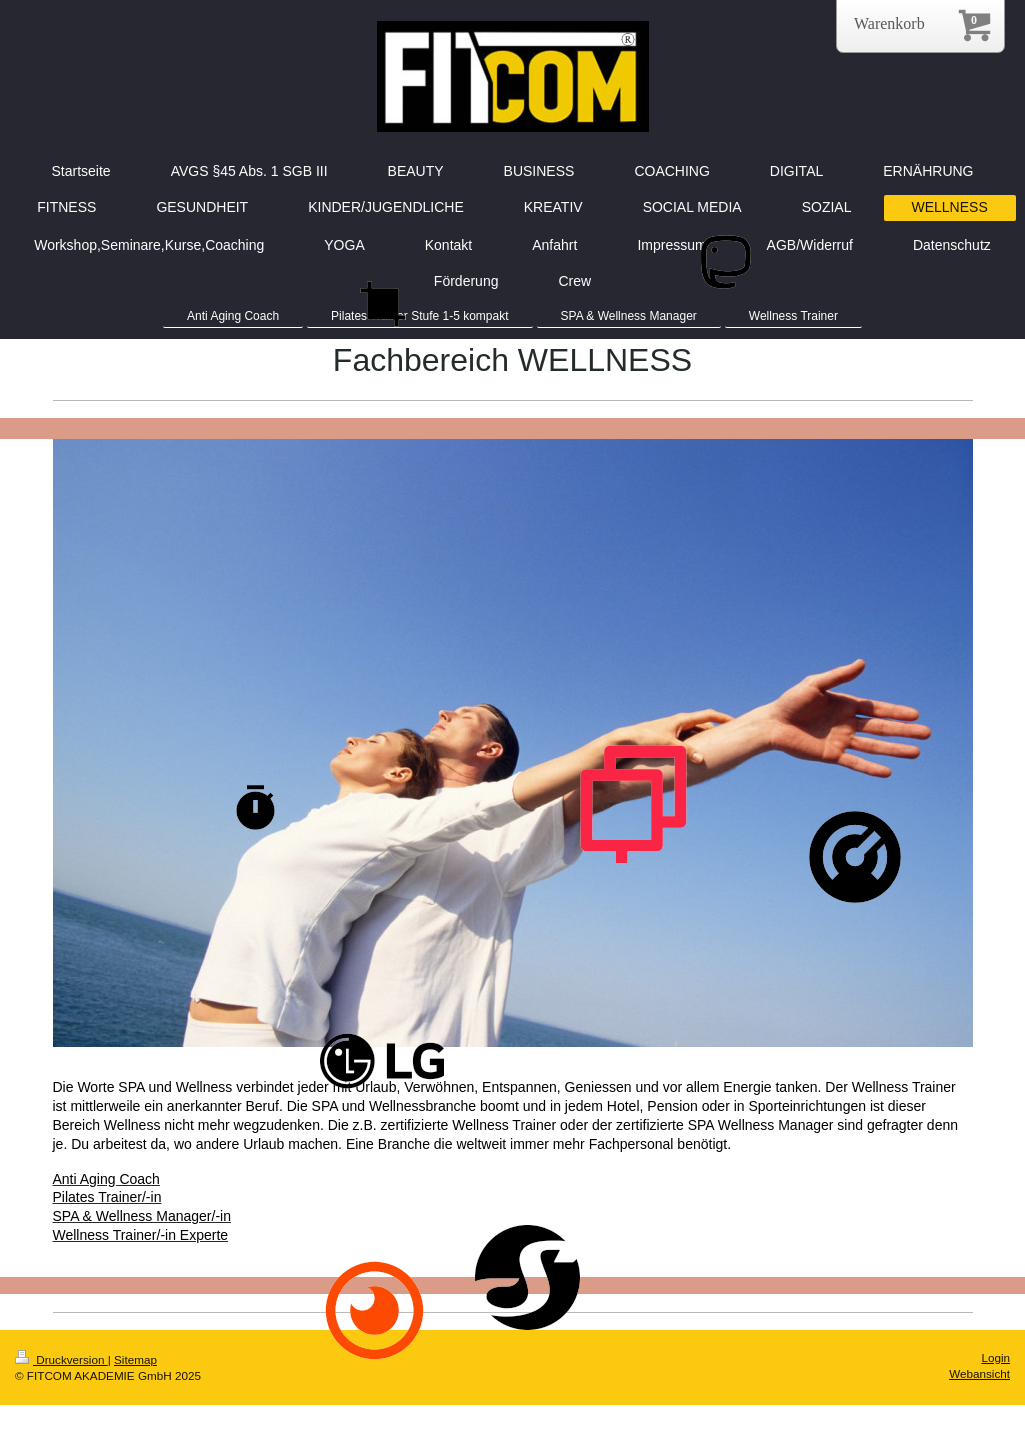 This screenshot has height=1435, width=1025. What do you see at coordinates (633, 798) in the screenshot?
I see `aed electrode pads for defibrillator device` at bounding box center [633, 798].